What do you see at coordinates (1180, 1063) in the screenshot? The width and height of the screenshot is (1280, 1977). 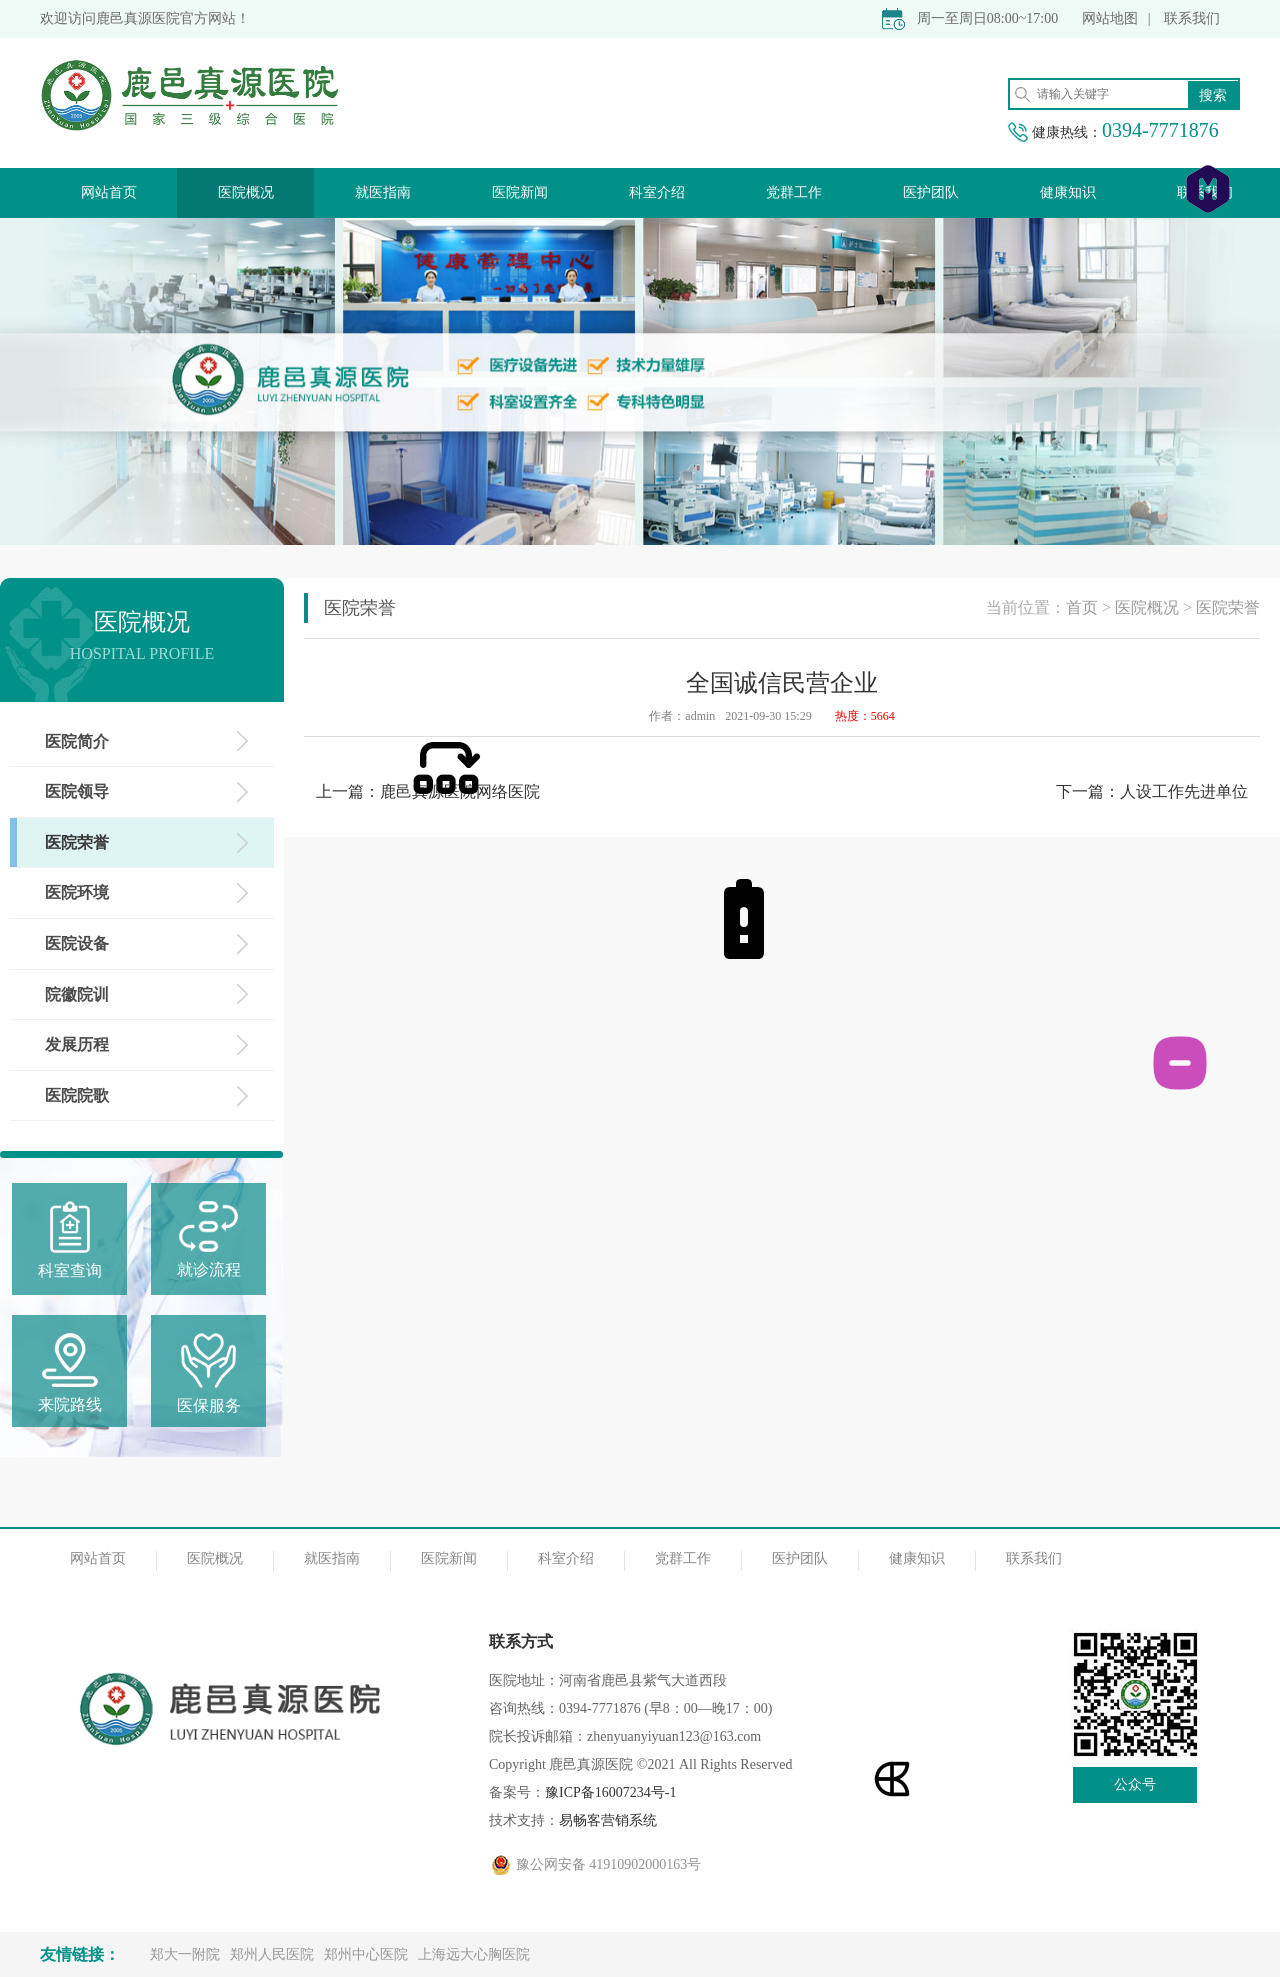 I see `remove an item from a list or collection` at bounding box center [1180, 1063].